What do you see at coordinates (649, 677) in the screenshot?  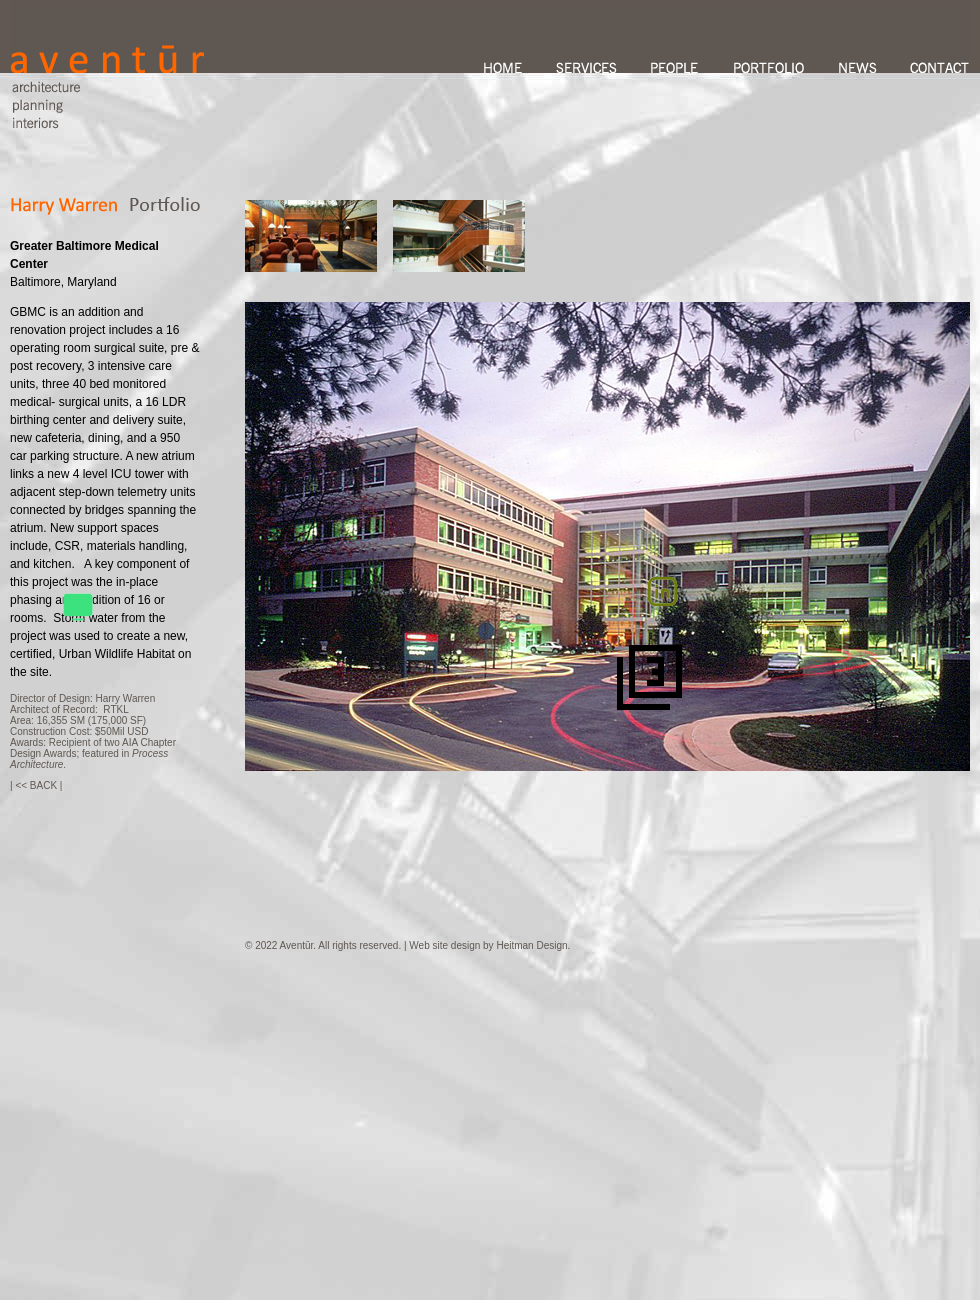 I see `apply filter preset 3` at bounding box center [649, 677].